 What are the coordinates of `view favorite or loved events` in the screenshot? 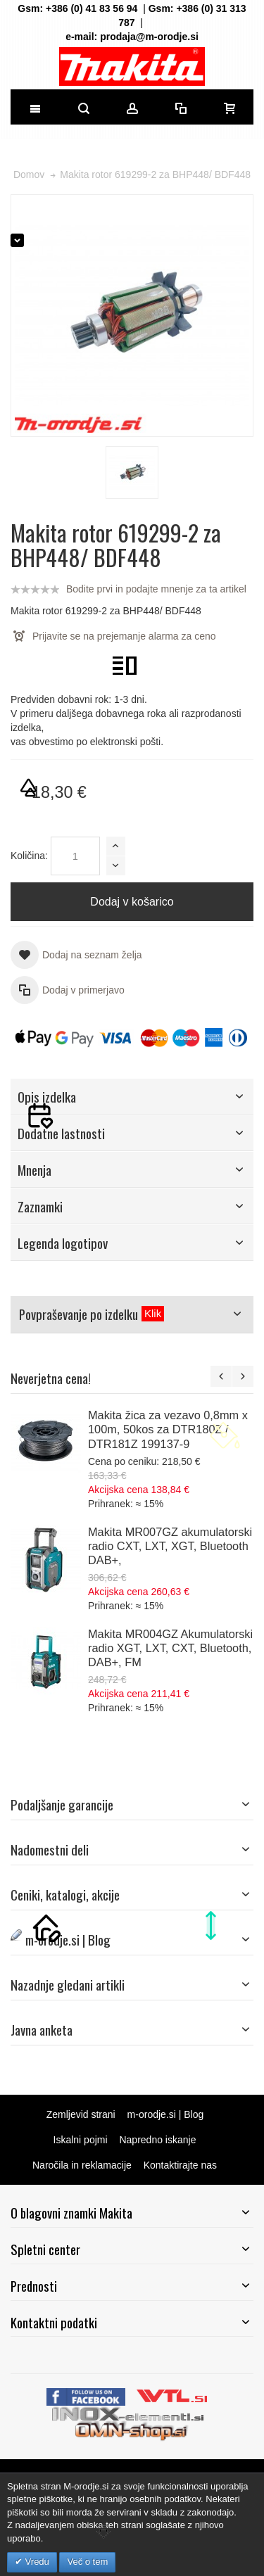 It's located at (39, 1115).